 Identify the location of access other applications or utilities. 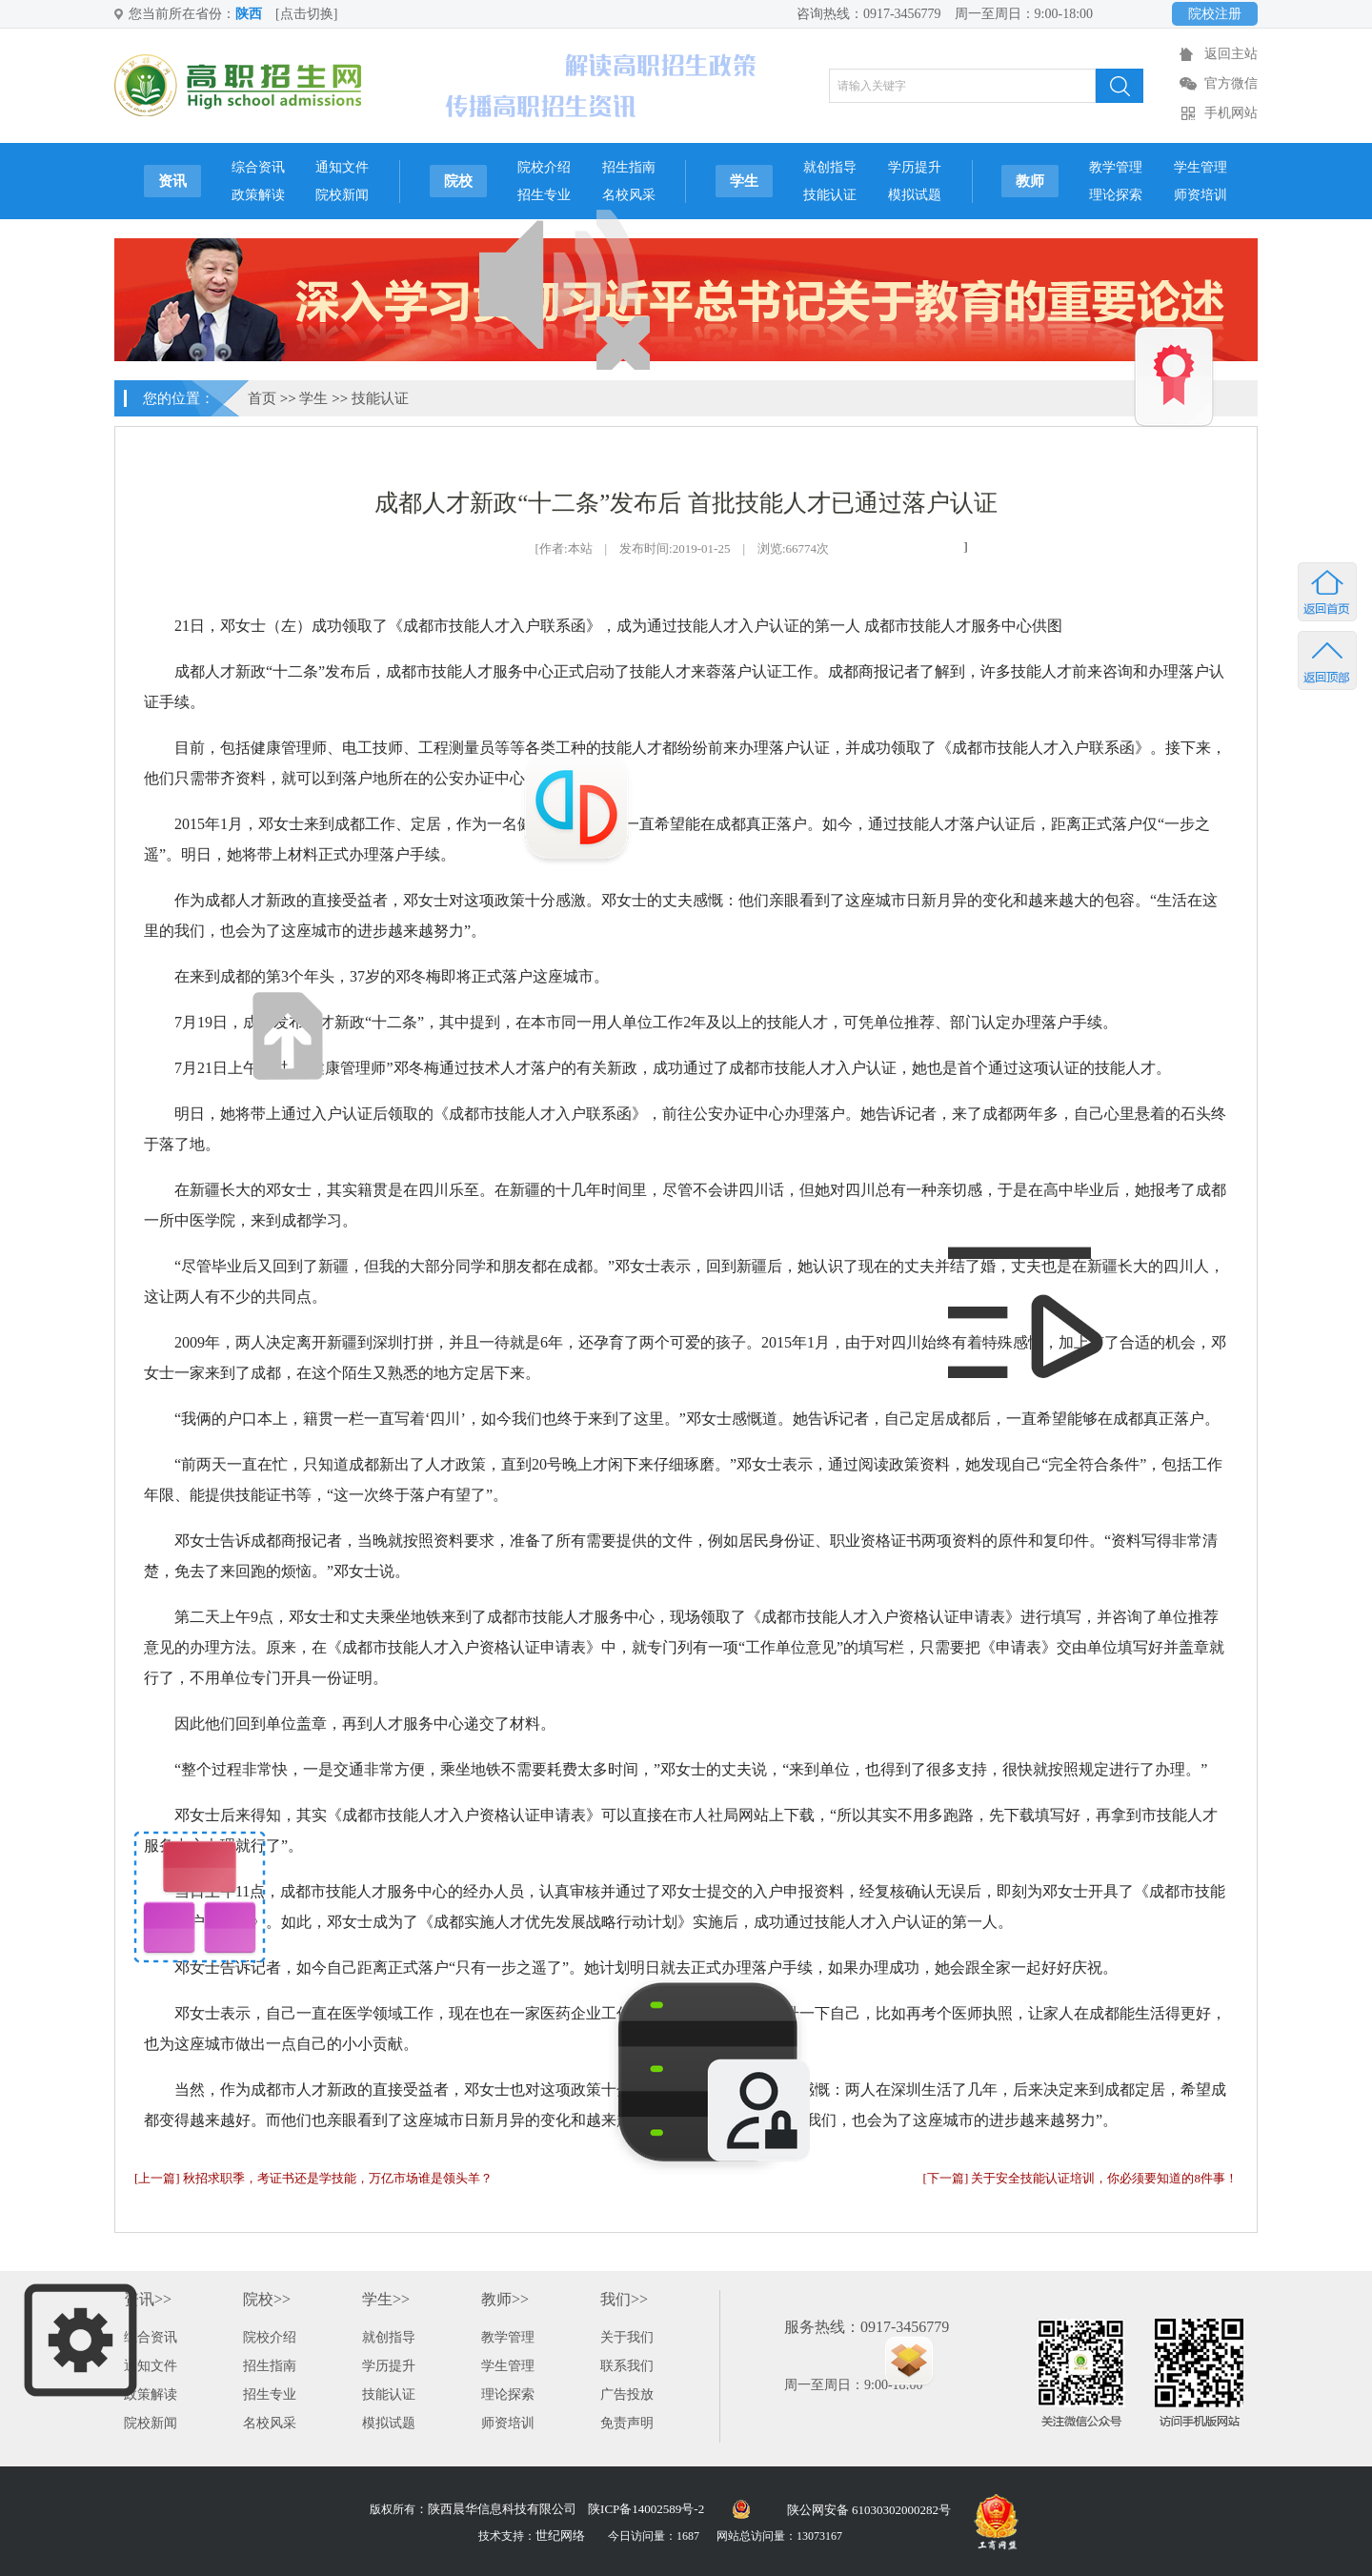
(80, 2340).